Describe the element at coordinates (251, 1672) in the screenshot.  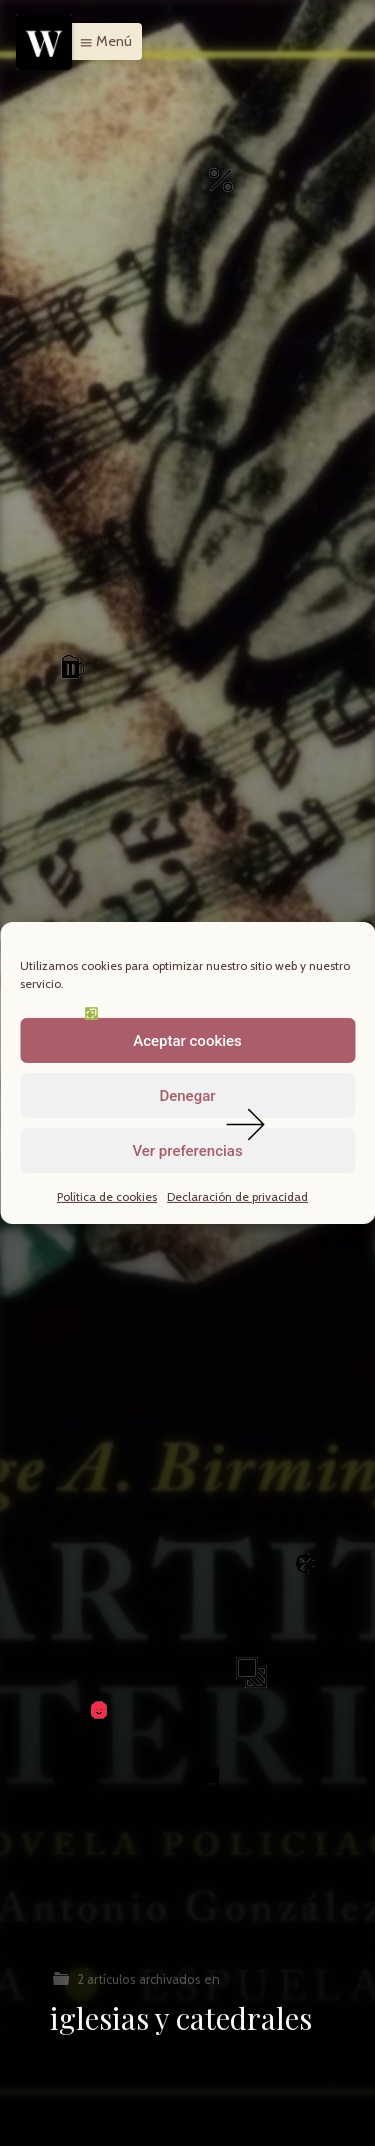
I see `subtract or remove a layer from selection` at that location.